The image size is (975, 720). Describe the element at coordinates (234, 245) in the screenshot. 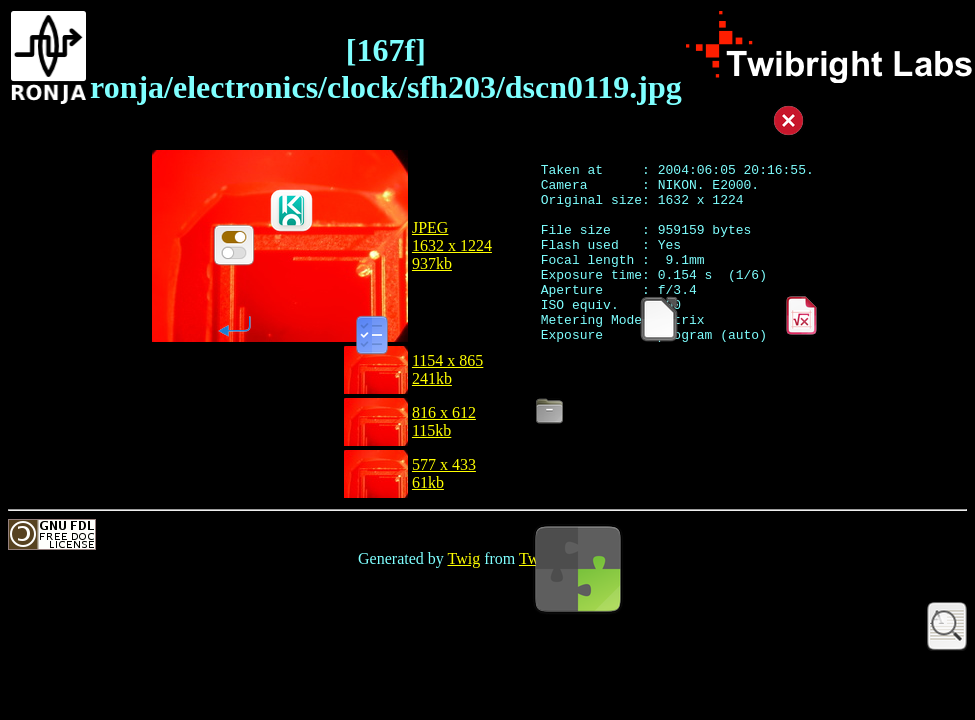

I see `open system tweaks or settings customization` at that location.